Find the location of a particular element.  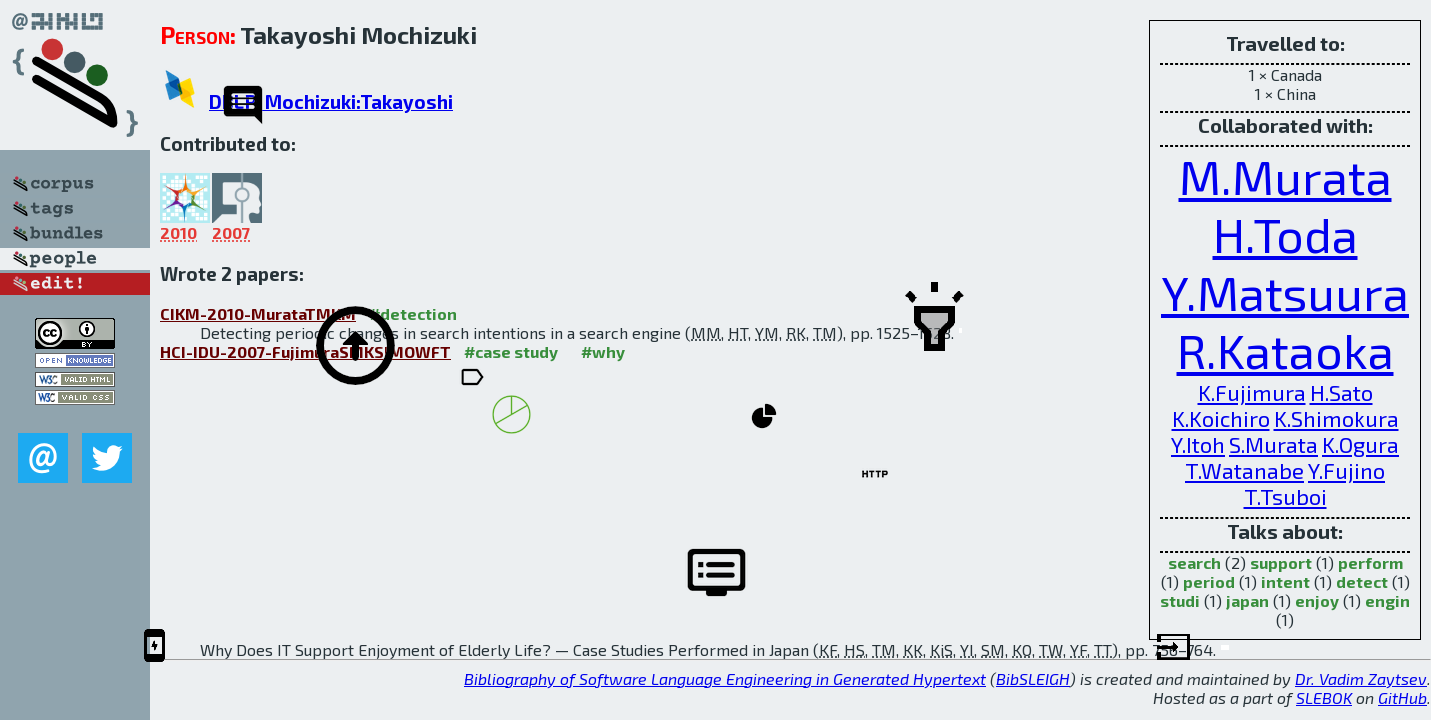

indicates a web link or URL is located at coordinates (875, 474).